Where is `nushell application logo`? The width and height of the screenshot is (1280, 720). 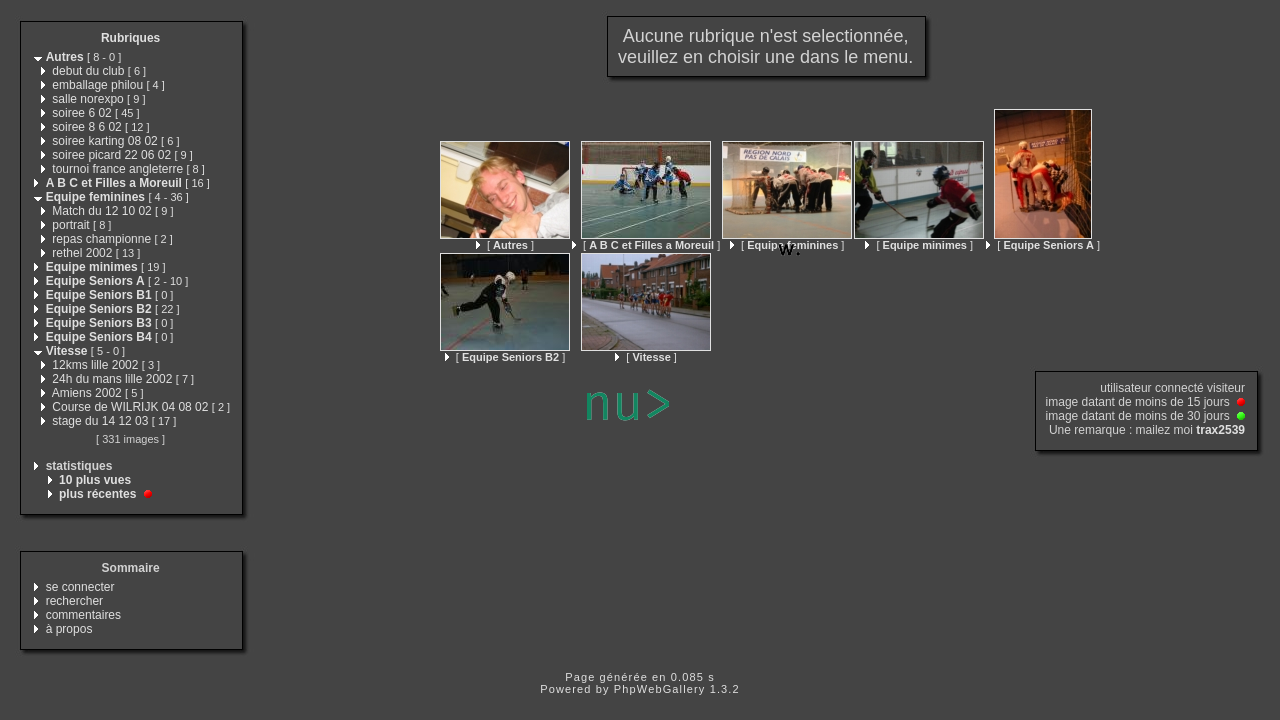 nushell application logo is located at coordinates (628, 405).